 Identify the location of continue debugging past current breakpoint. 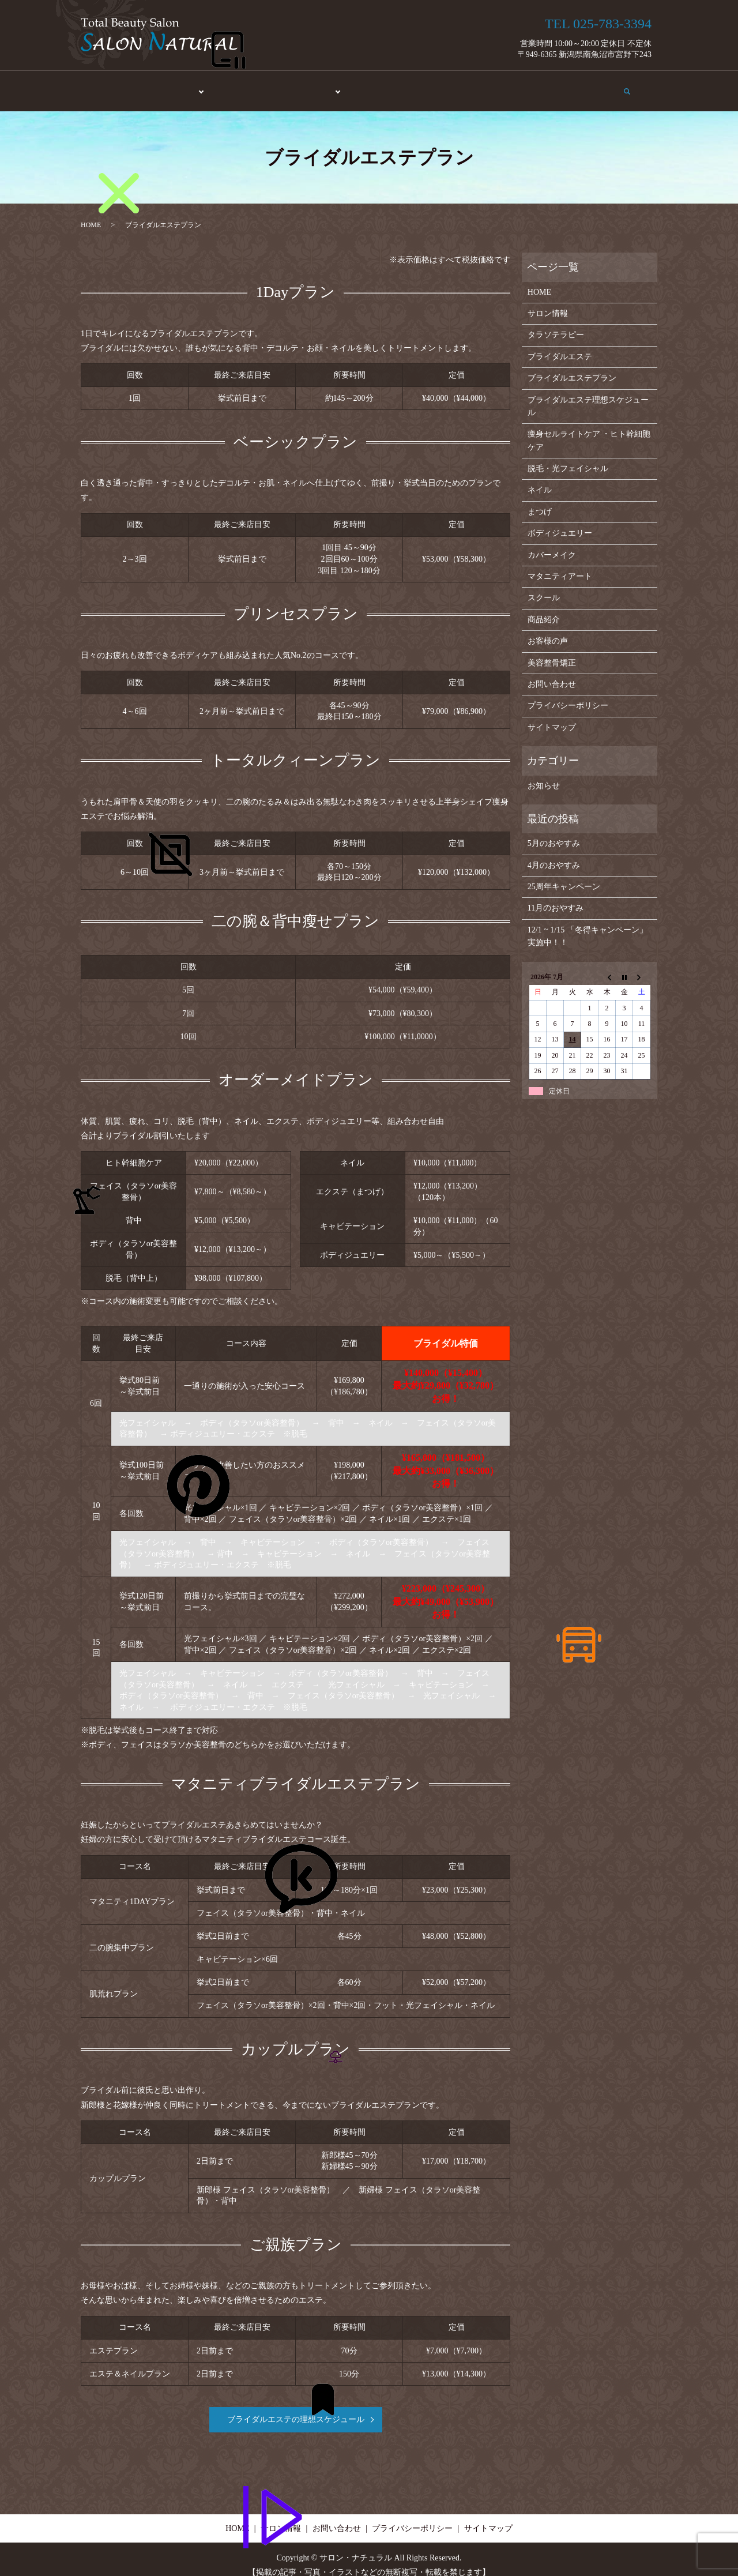
(269, 2517).